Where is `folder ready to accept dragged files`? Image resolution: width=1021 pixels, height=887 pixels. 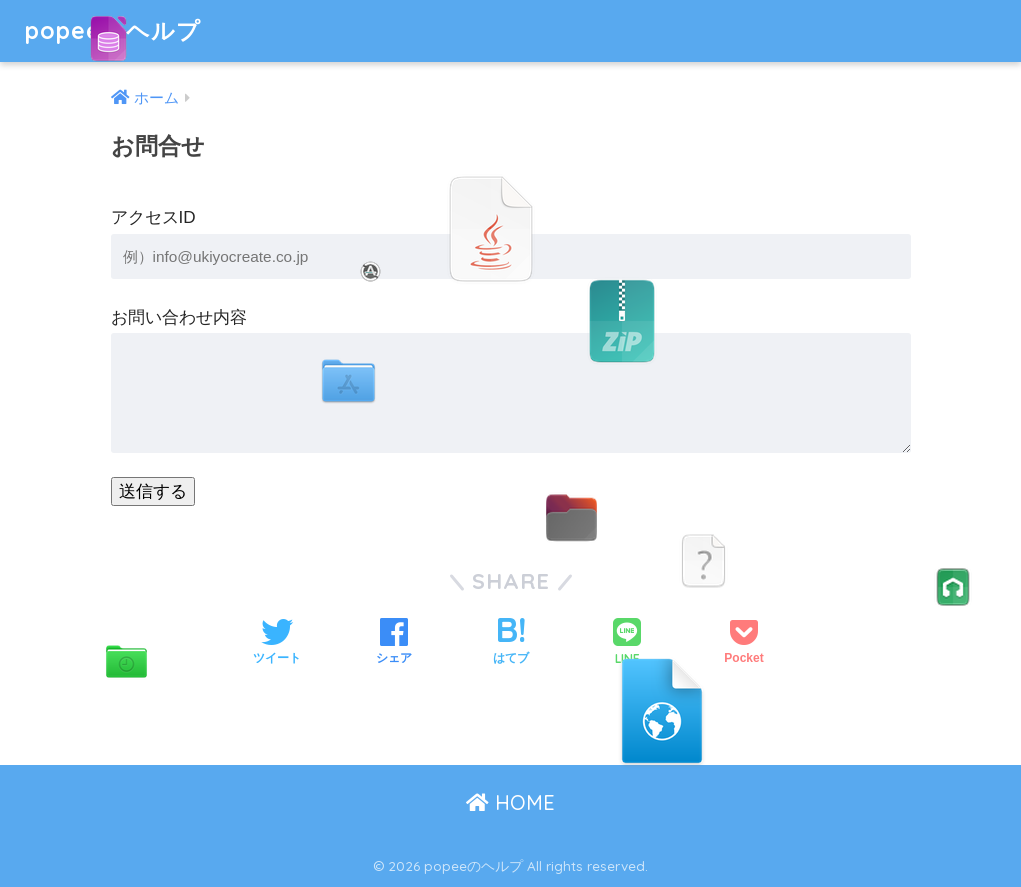
folder ready to accept dragged files is located at coordinates (571, 517).